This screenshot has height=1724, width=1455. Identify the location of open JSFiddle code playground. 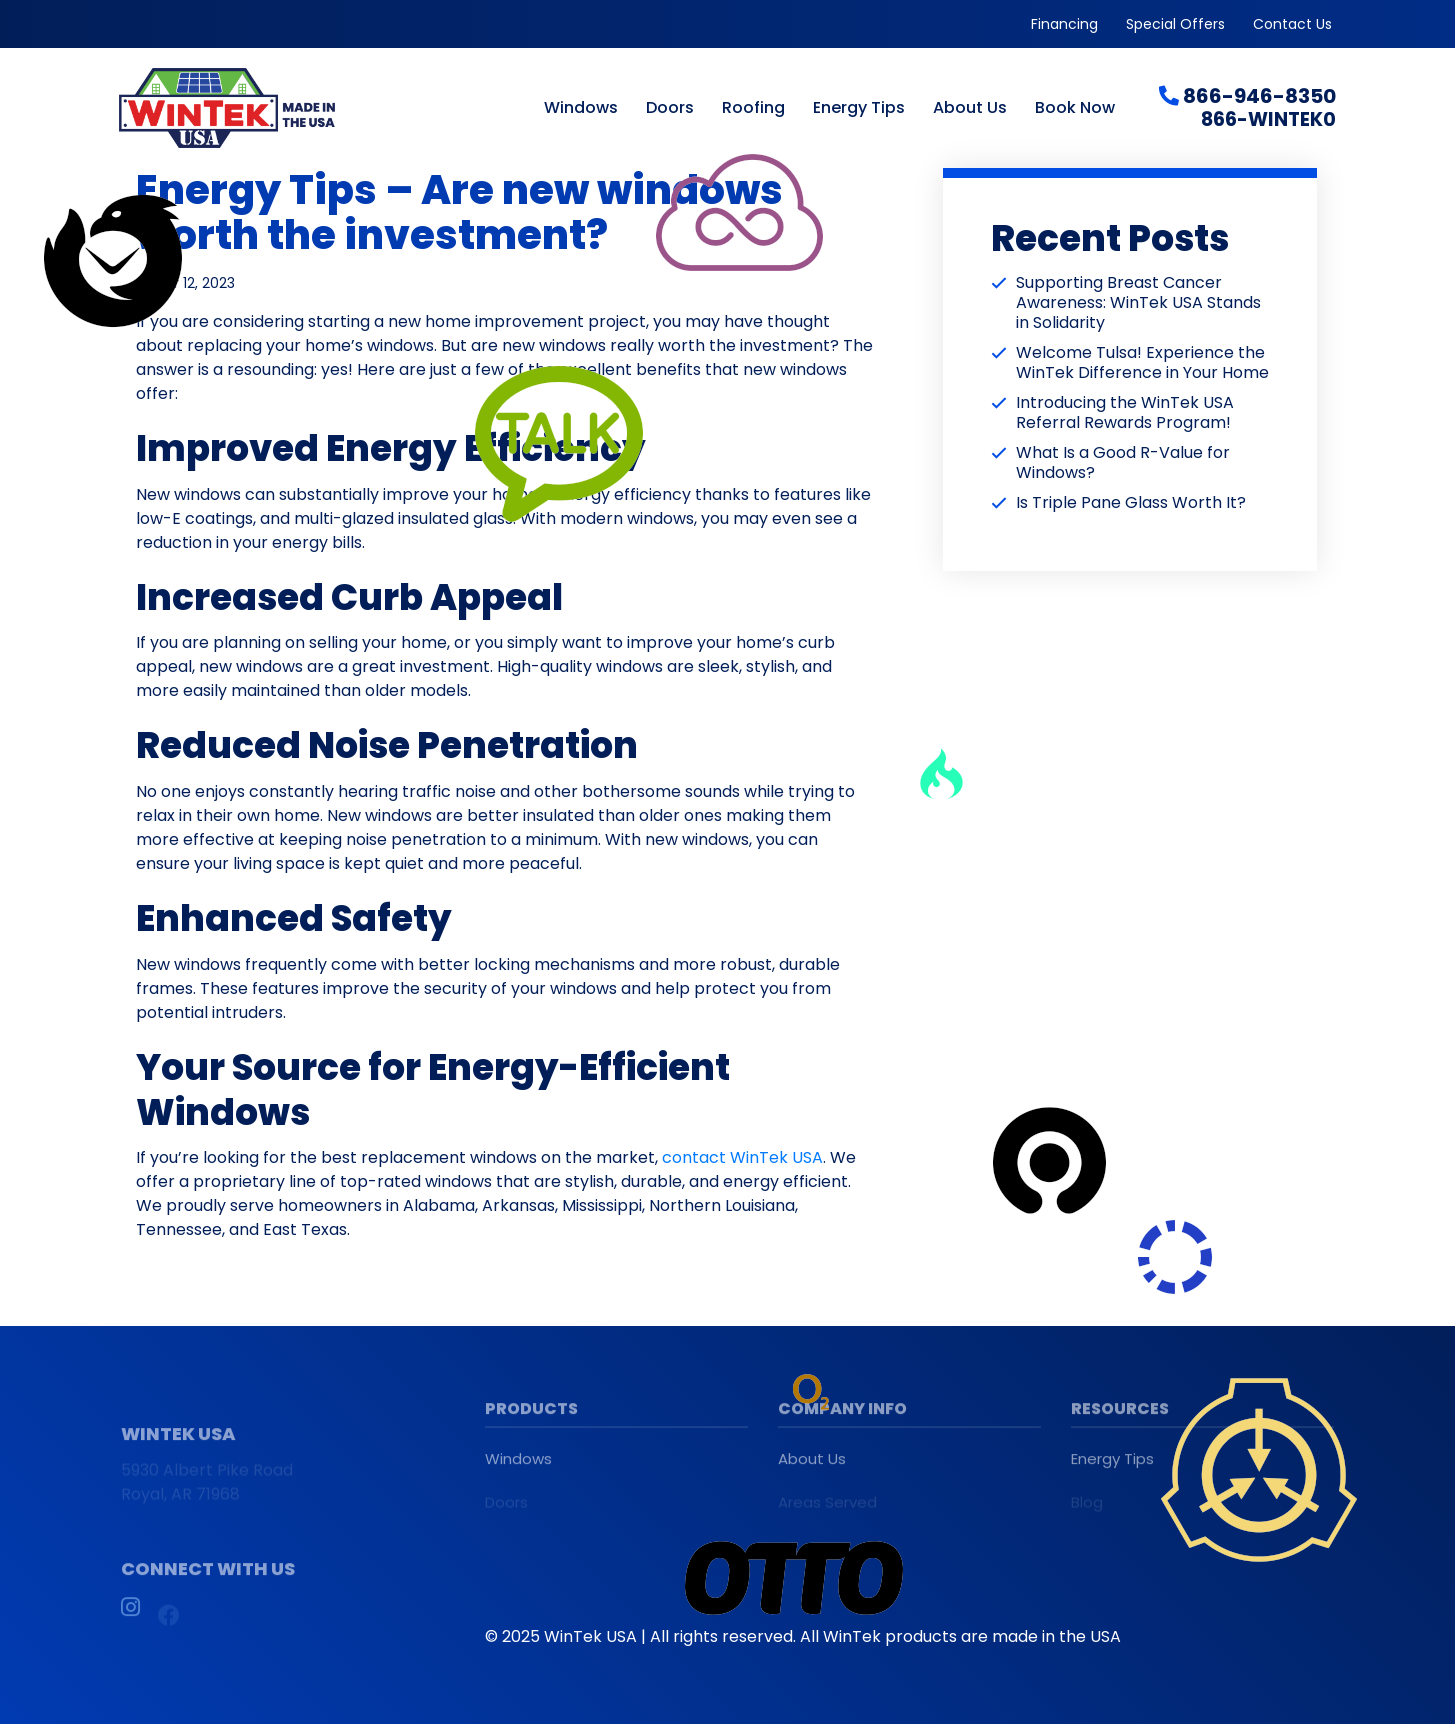
(739, 212).